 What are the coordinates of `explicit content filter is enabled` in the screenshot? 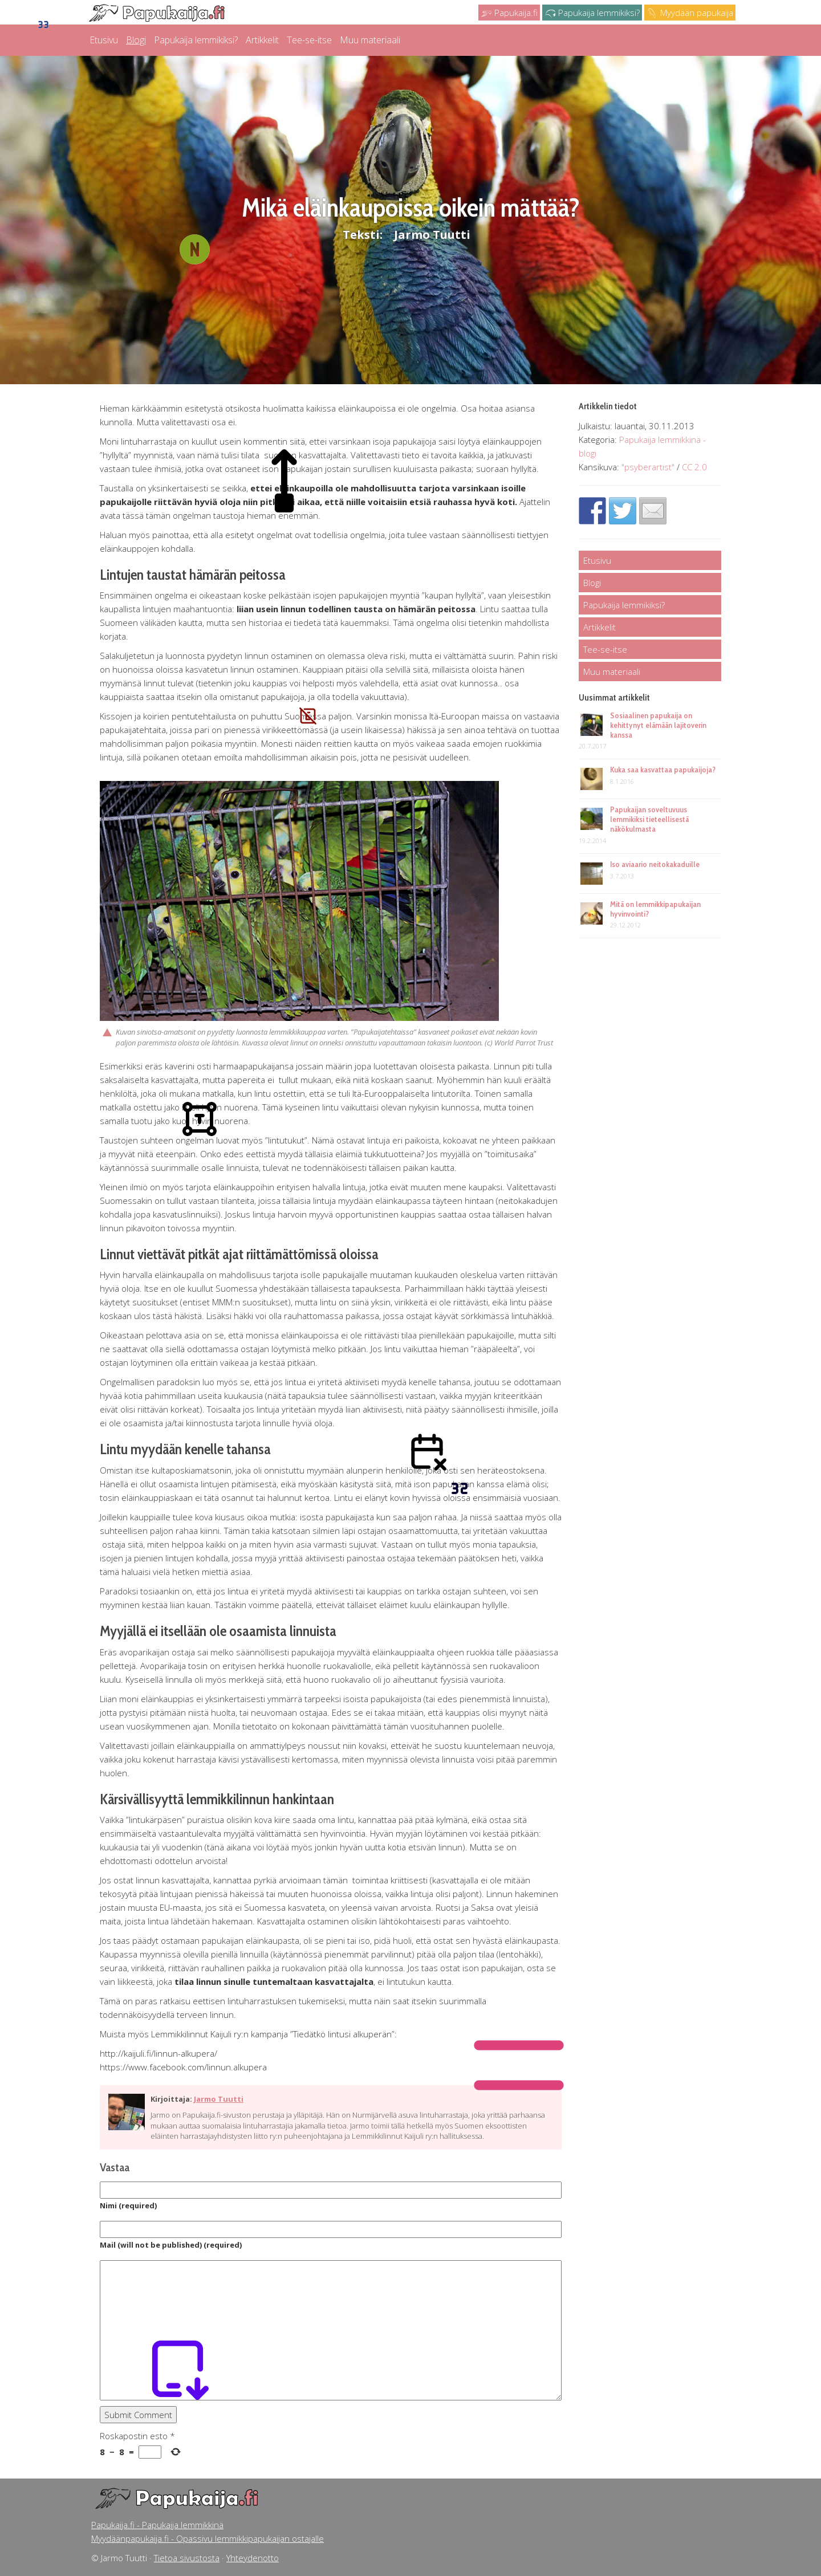 It's located at (308, 716).